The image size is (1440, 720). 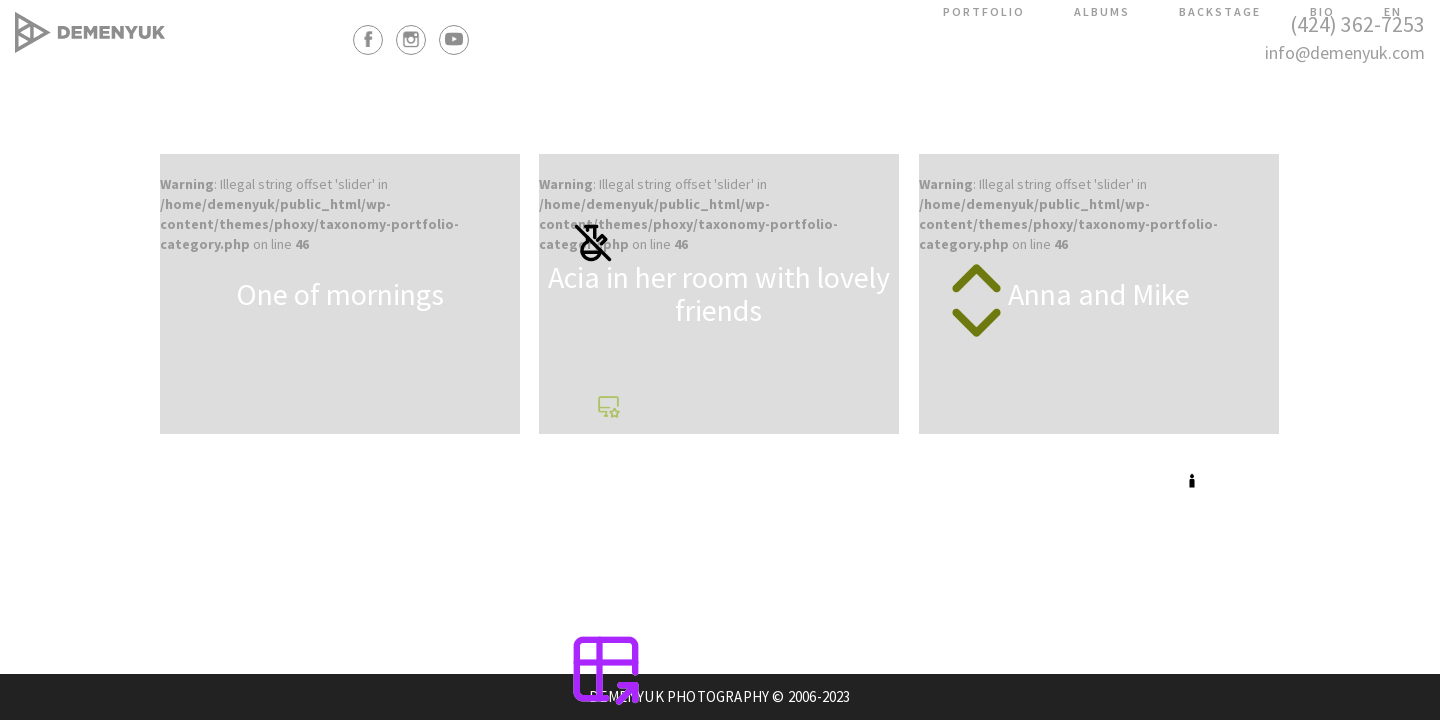 What do you see at coordinates (1192, 481) in the screenshot?
I see `access candle or ambient lighting mode` at bounding box center [1192, 481].